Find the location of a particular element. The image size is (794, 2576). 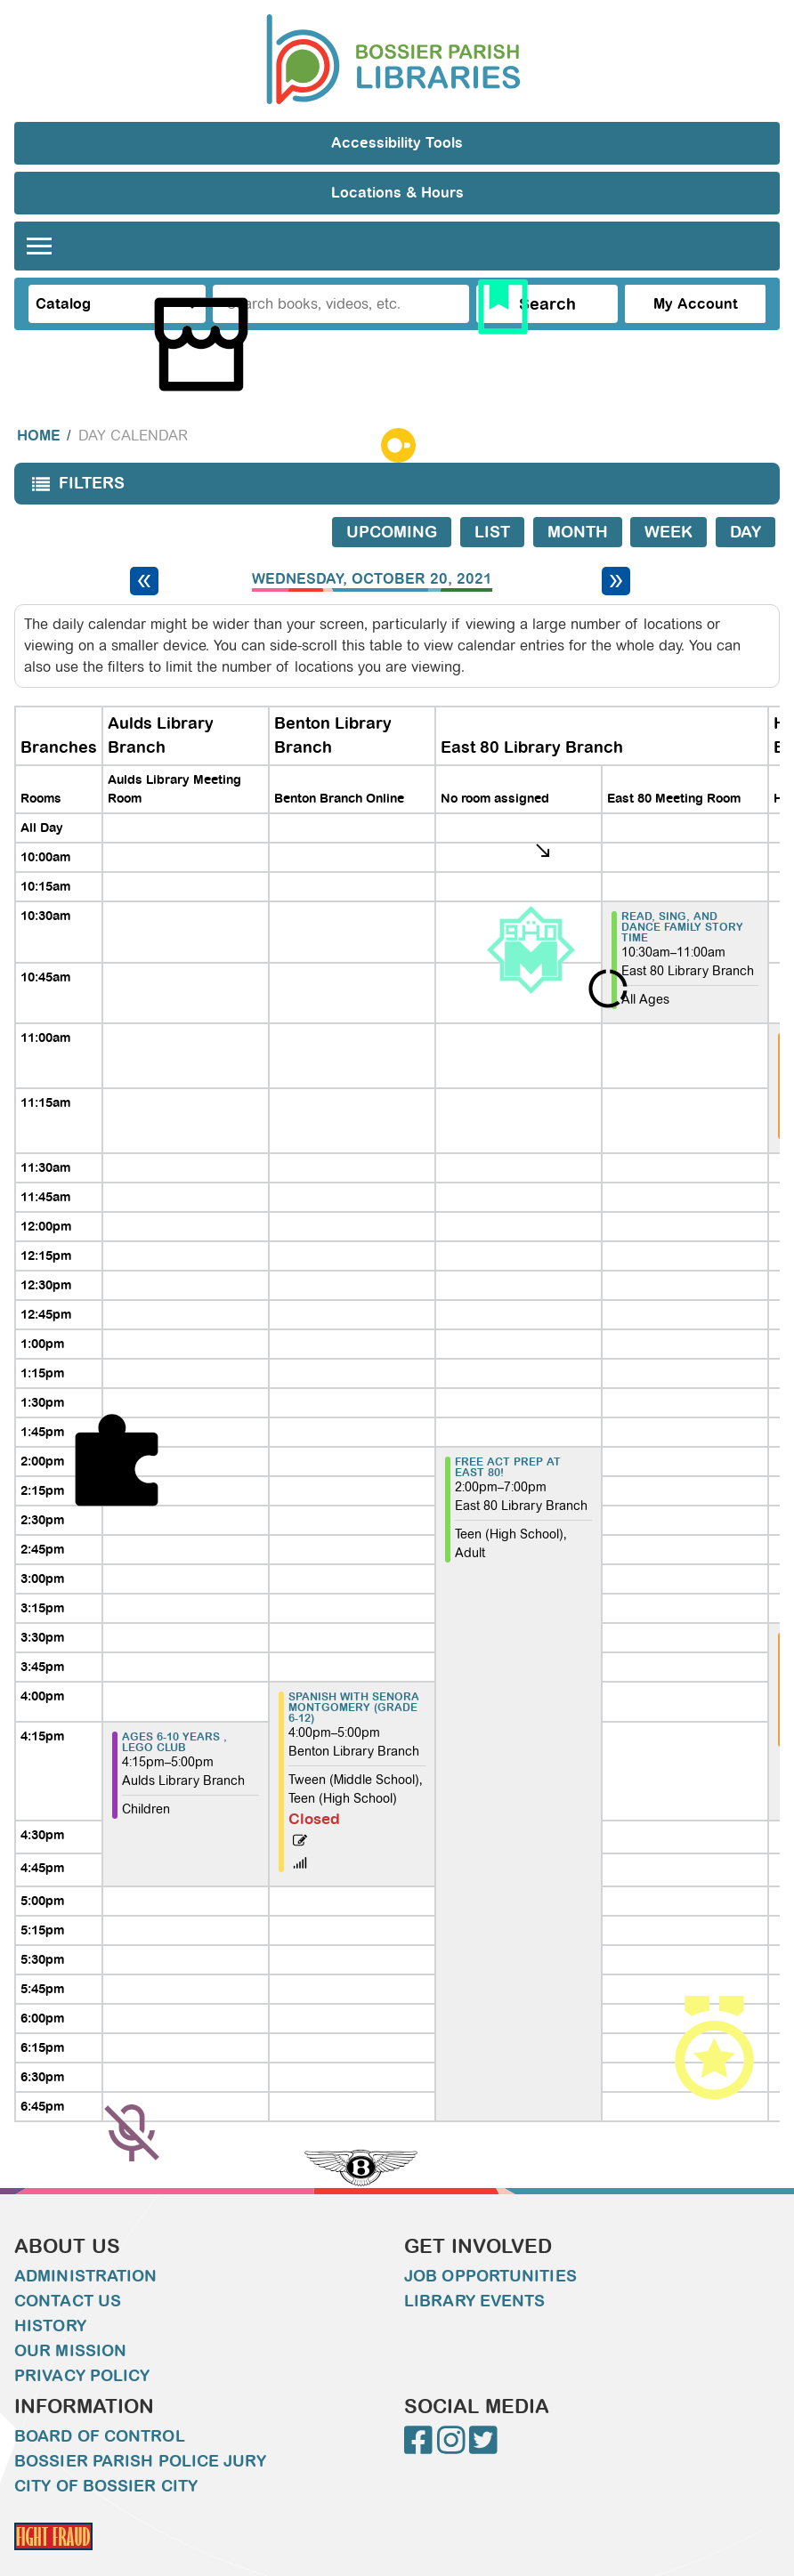

view bookmarked file is located at coordinates (503, 307).